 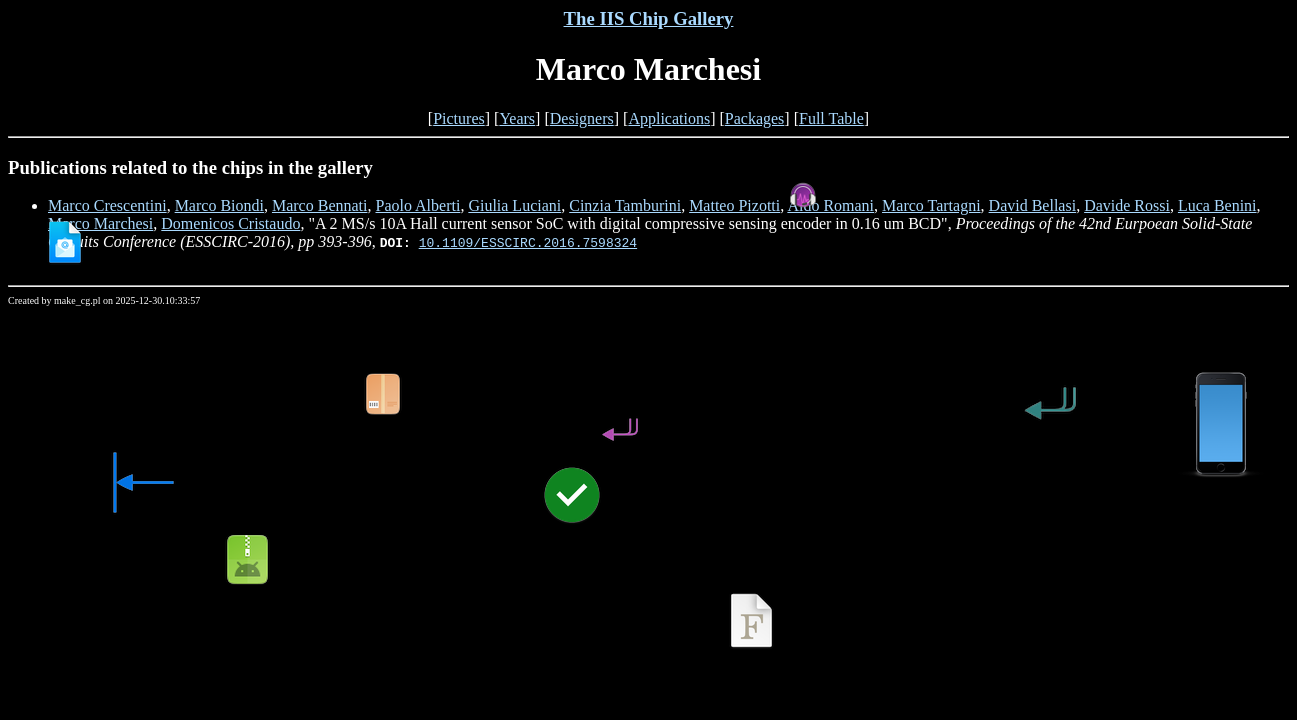 I want to click on a fortran source code file, so click(x=751, y=621).